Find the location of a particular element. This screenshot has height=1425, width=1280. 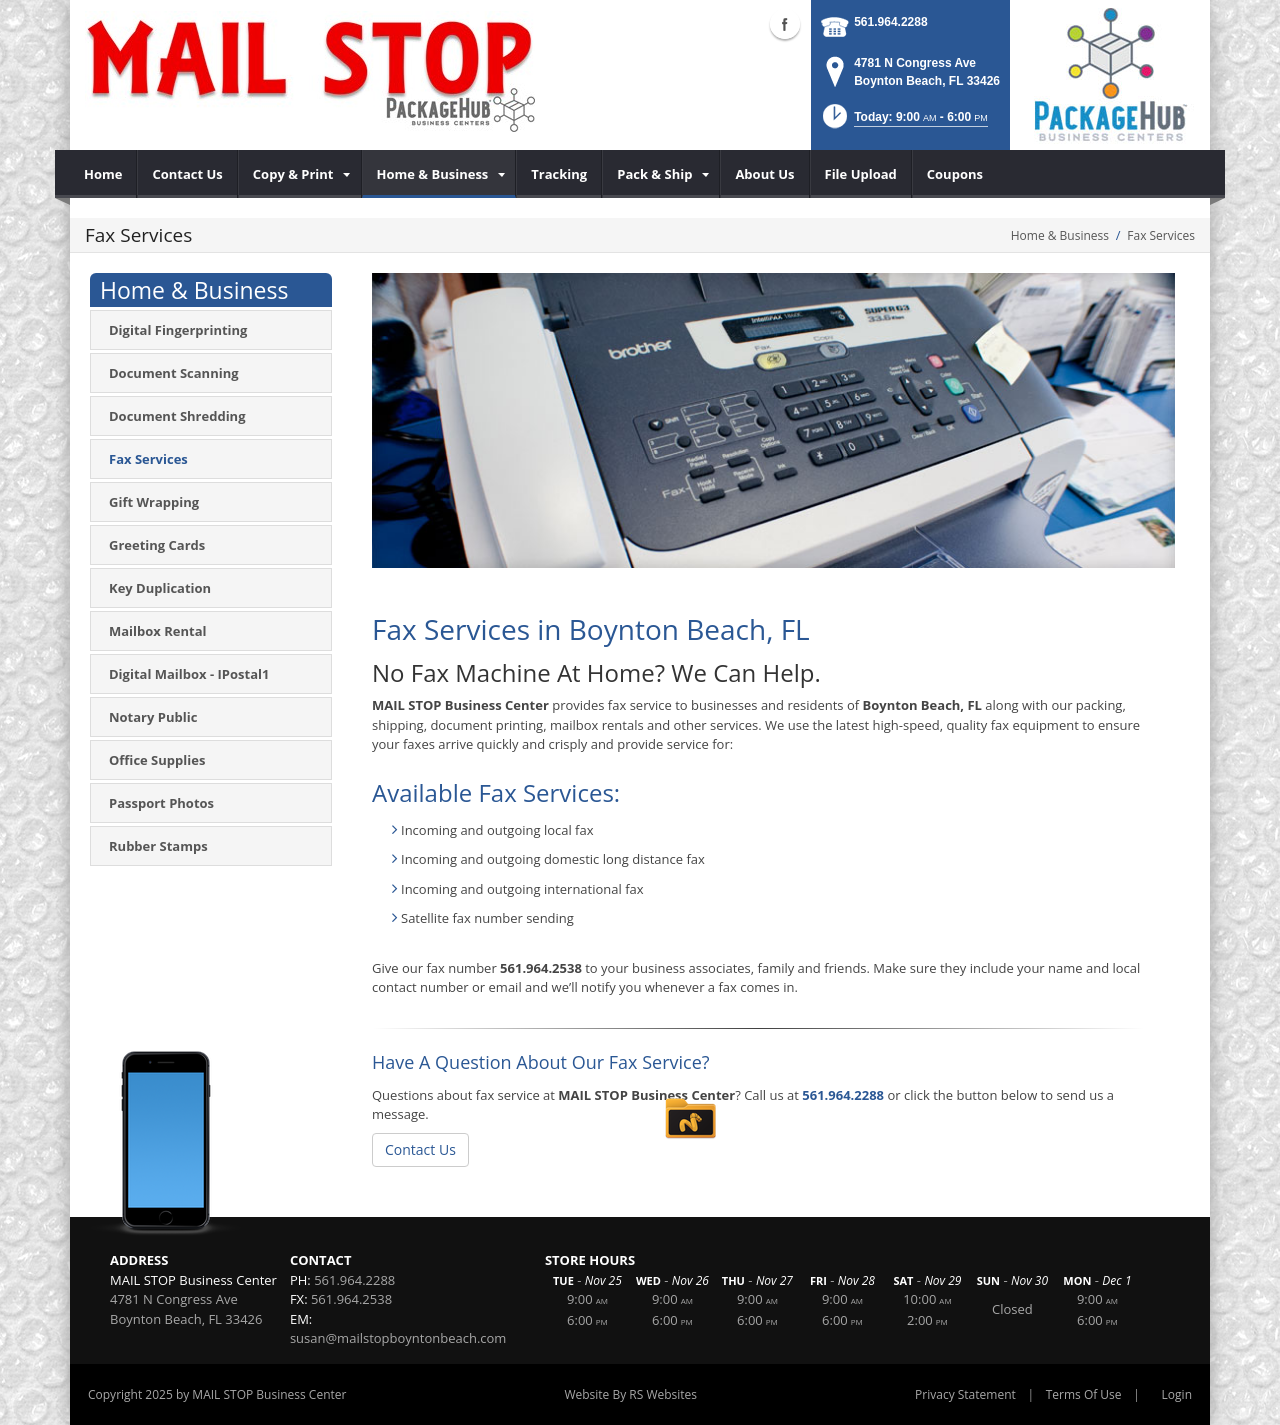

open the Modo 3D modeling application folder is located at coordinates (690, 1119).